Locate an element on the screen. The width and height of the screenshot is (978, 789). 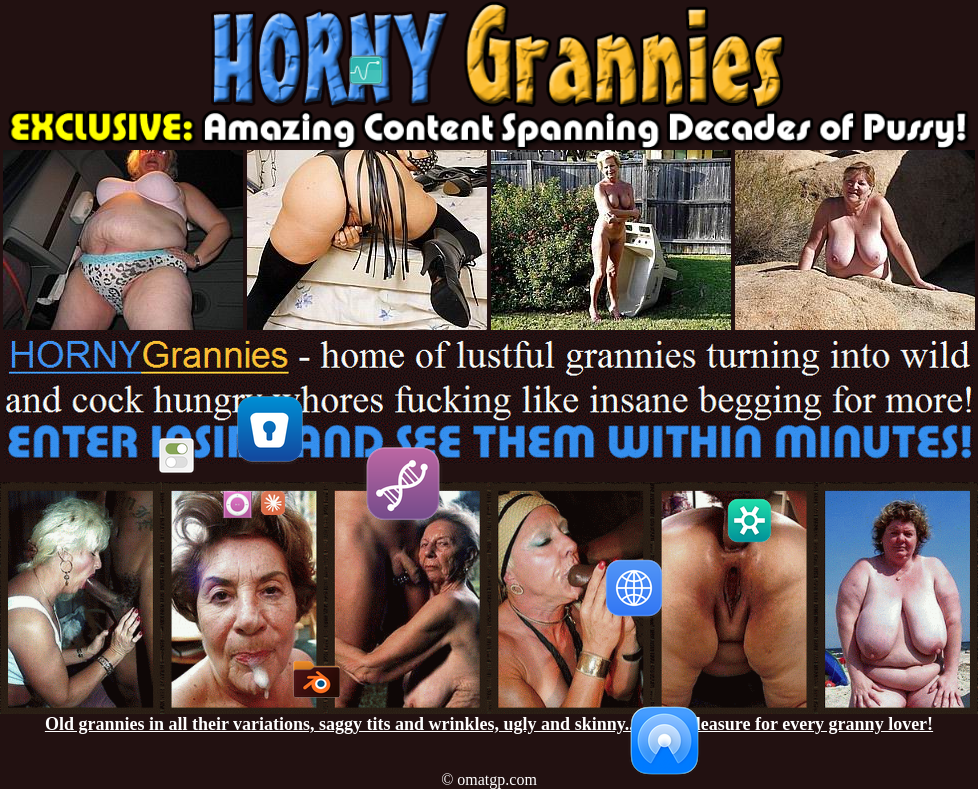
open psensor temperature monitoring app is located at coordinates (366, 70).